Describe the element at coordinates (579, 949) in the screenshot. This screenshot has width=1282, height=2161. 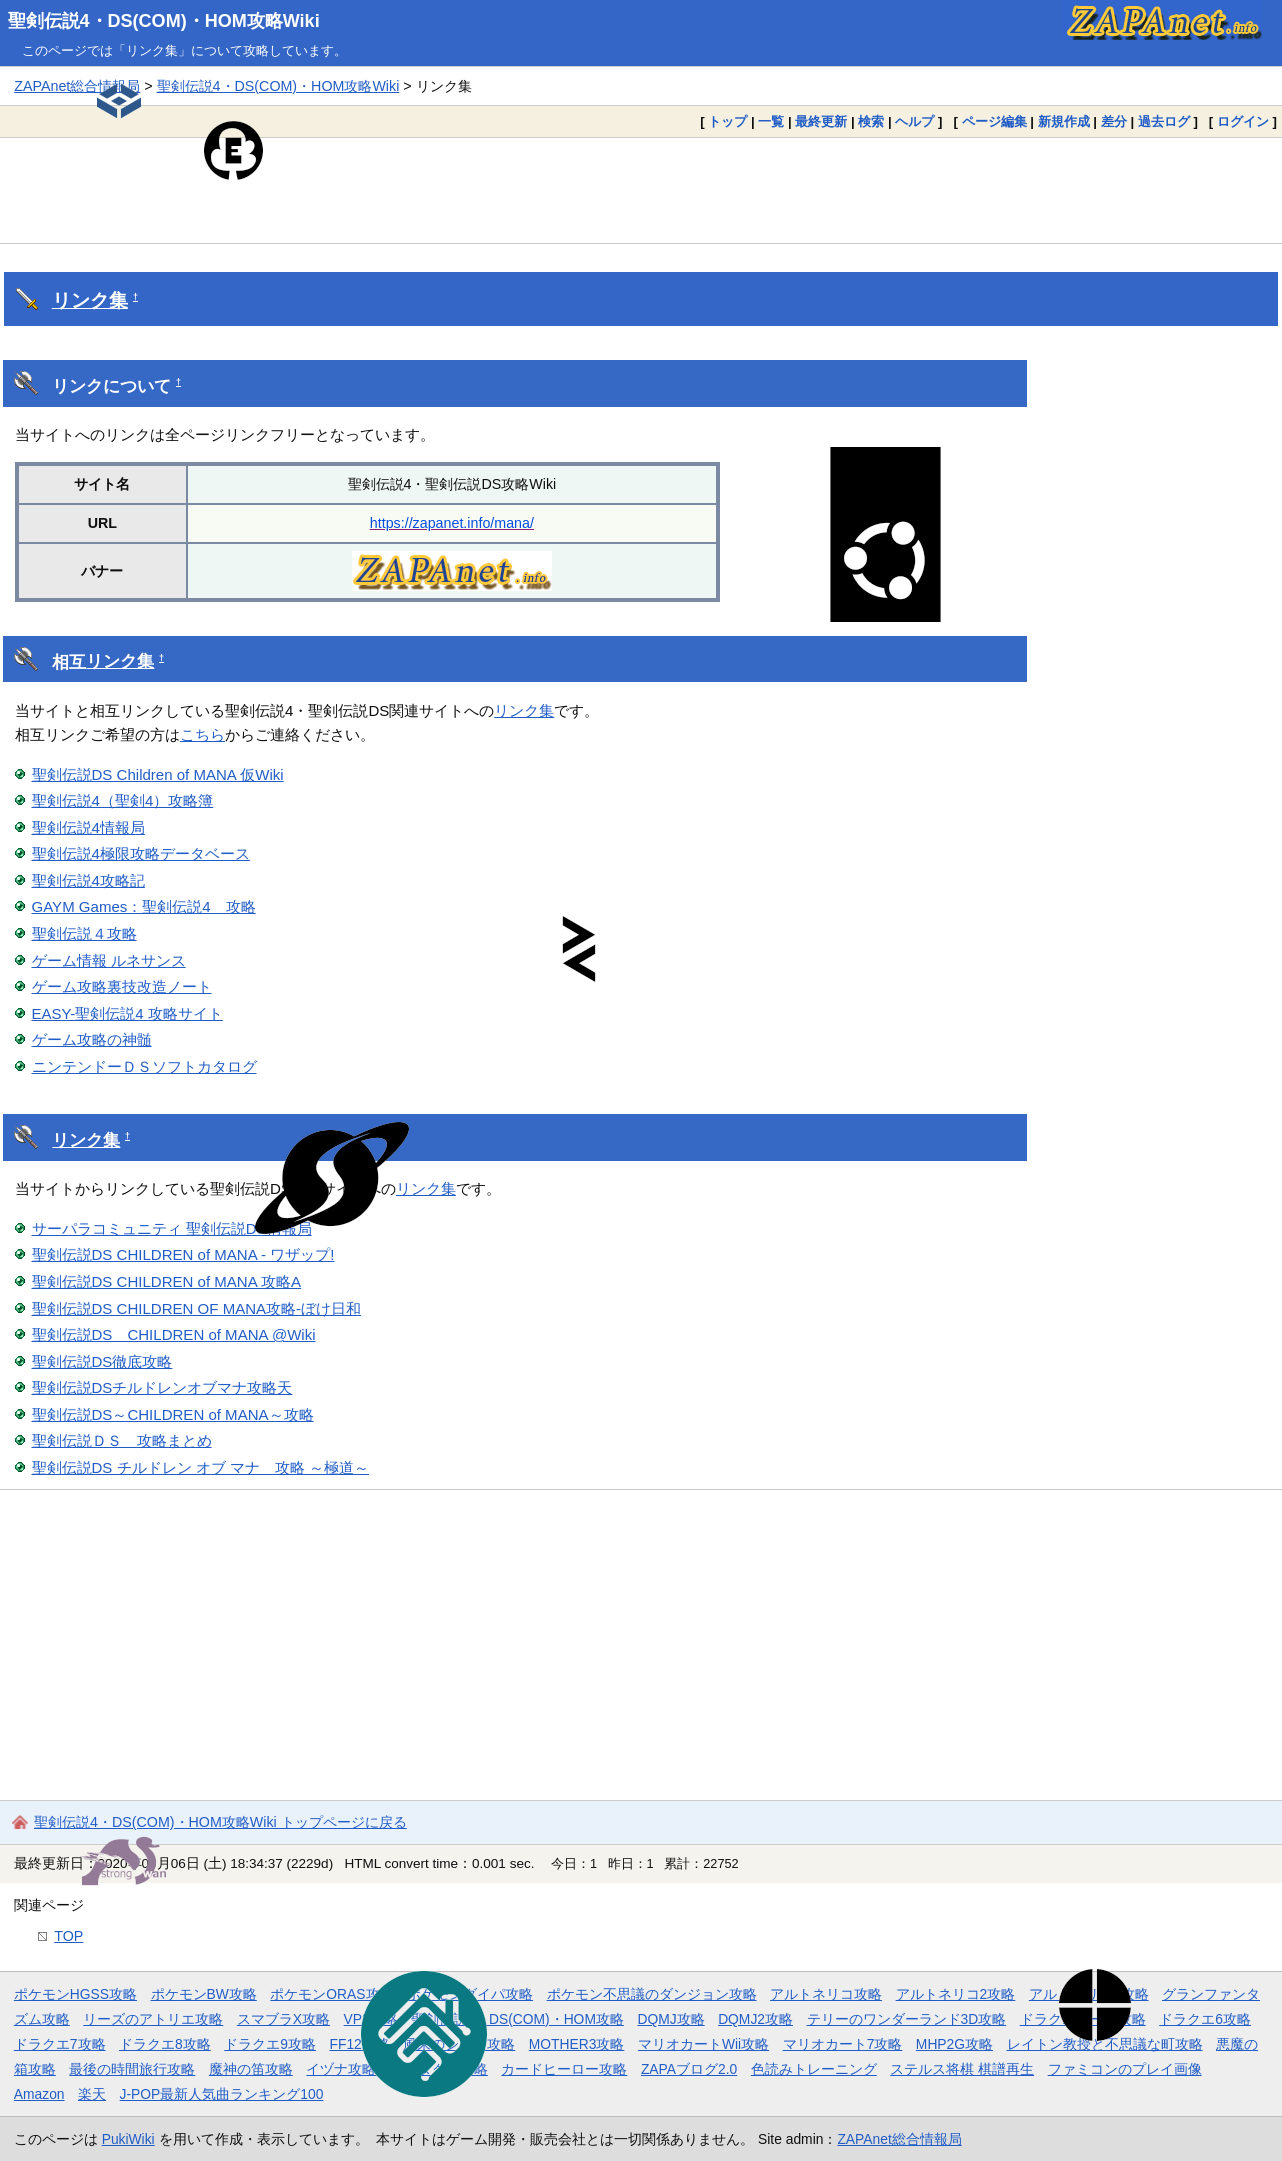
I see `playcanvas game engine logo` at that location.